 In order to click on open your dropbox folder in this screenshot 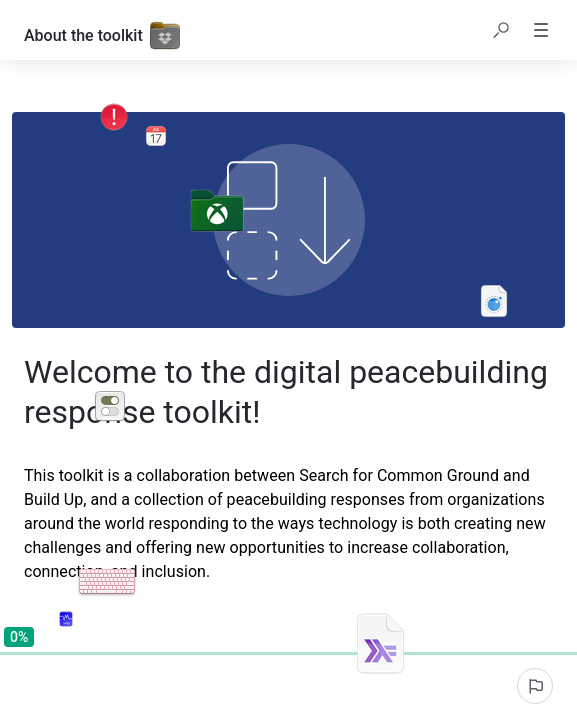, I will do `click(165, 35)`.